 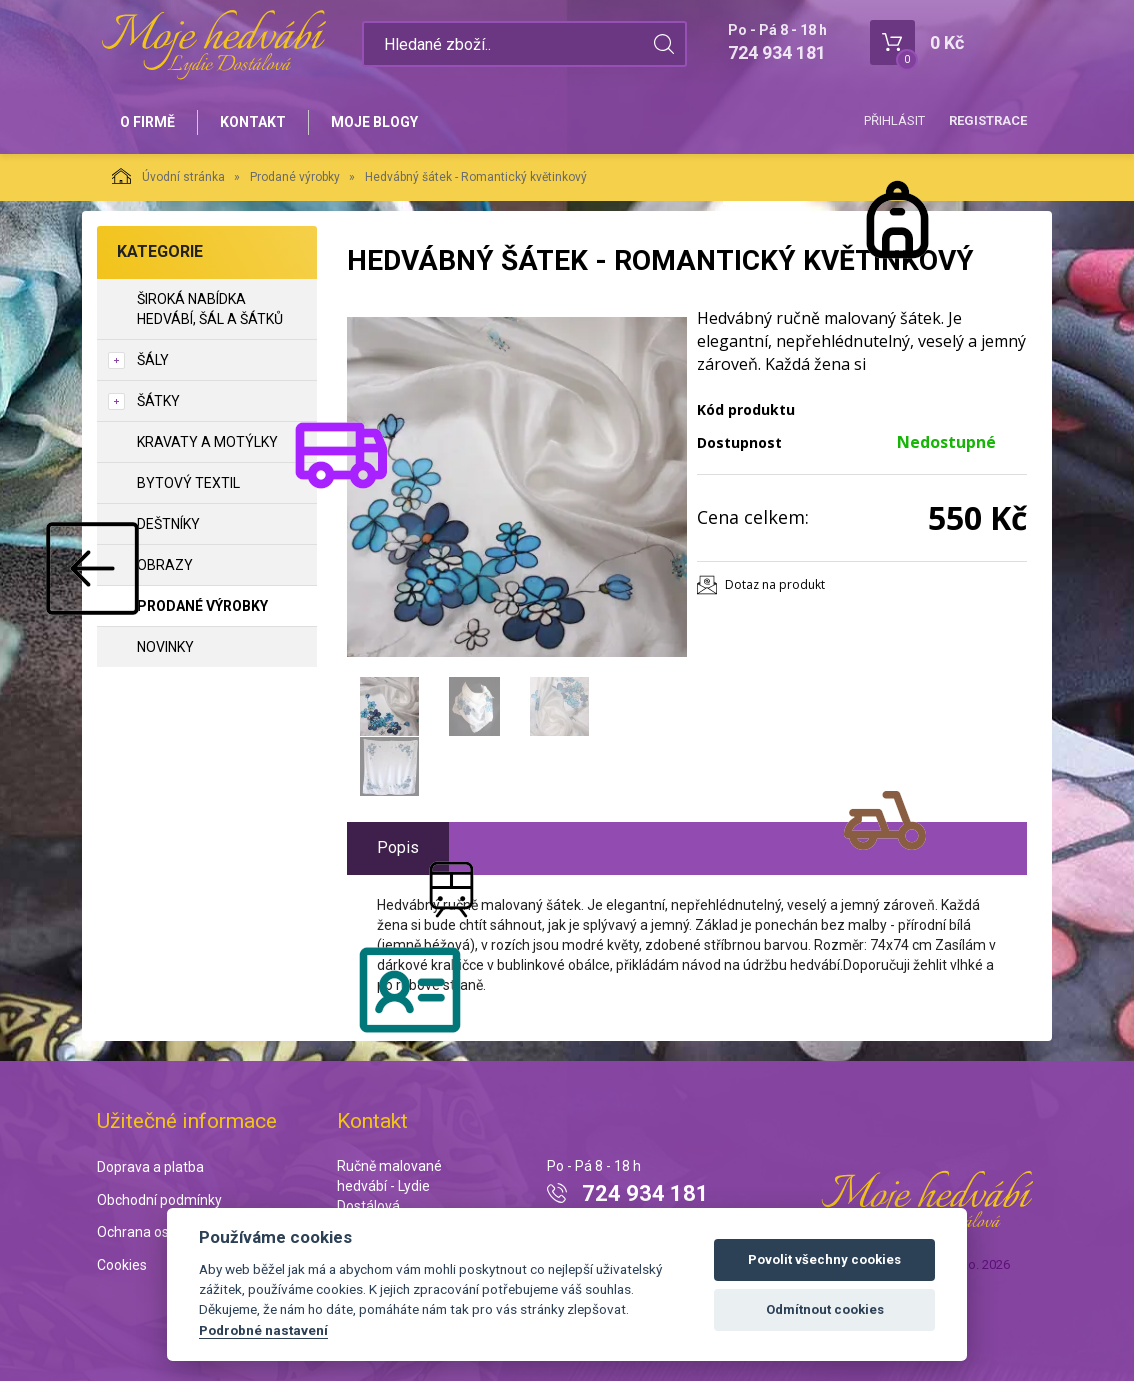 What do you see at coordinates (451, 887) in the screenshot?
I see `access train schedules or rail transit options` at bounding box center [451, 887].